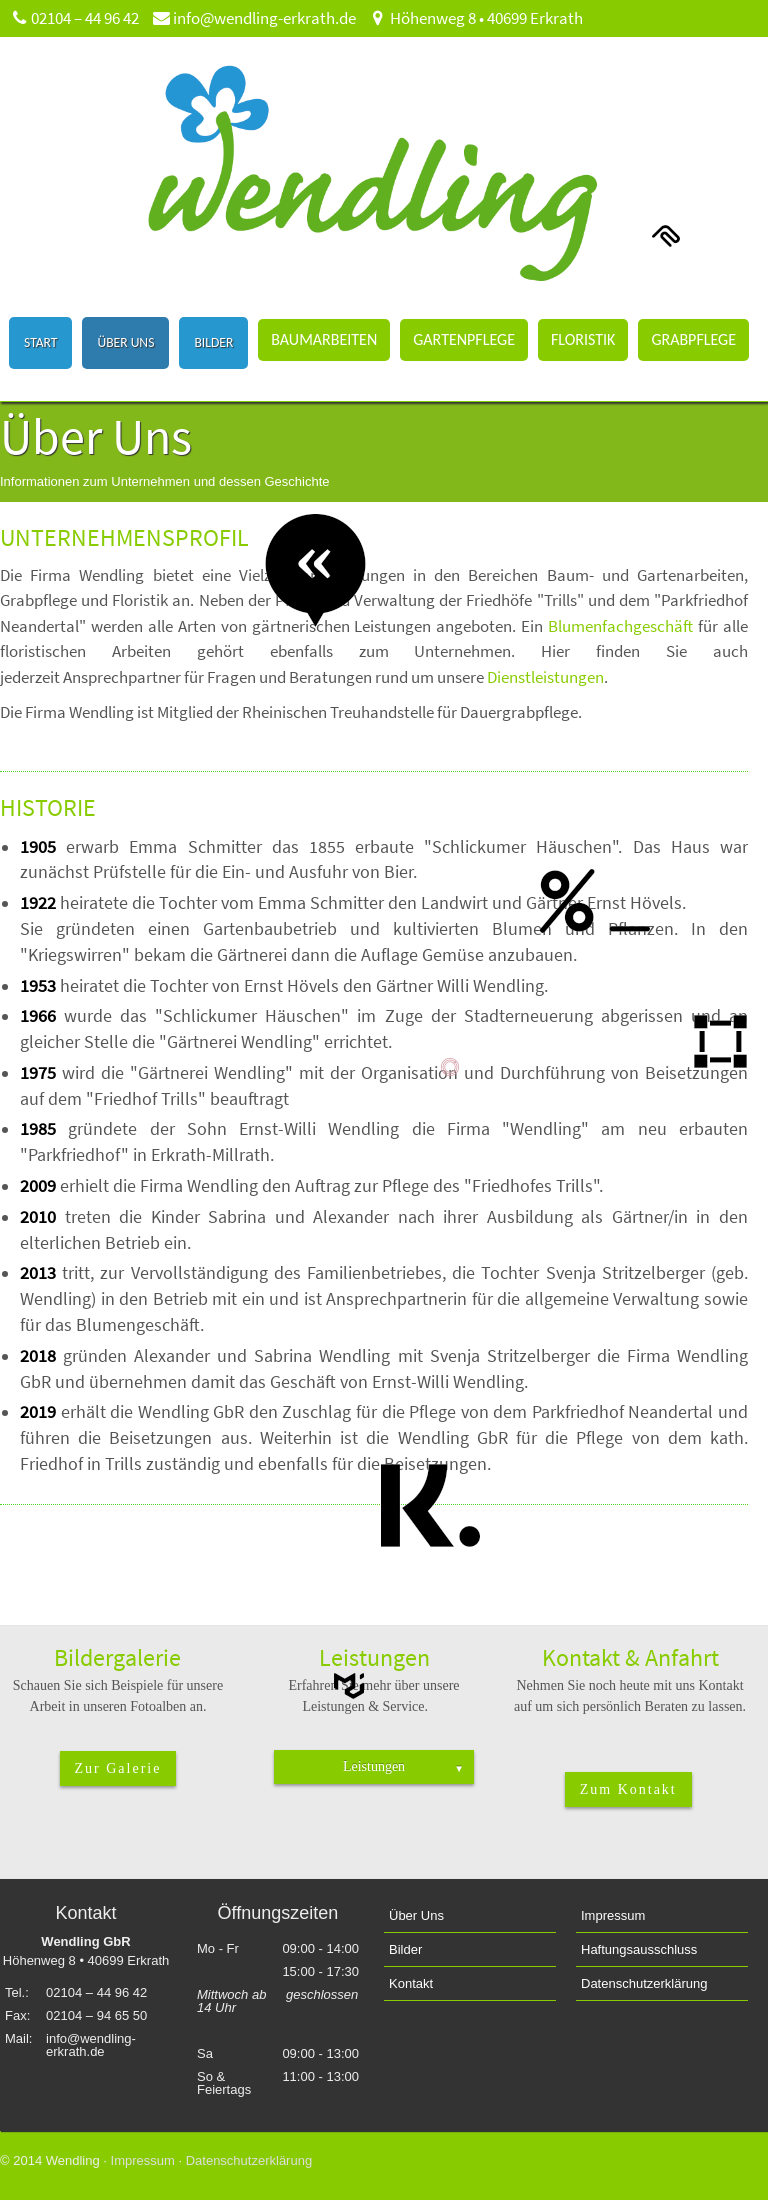 This screenshot has height=2200, width=768. I want to click on circle company logo, so click(450, 1067).